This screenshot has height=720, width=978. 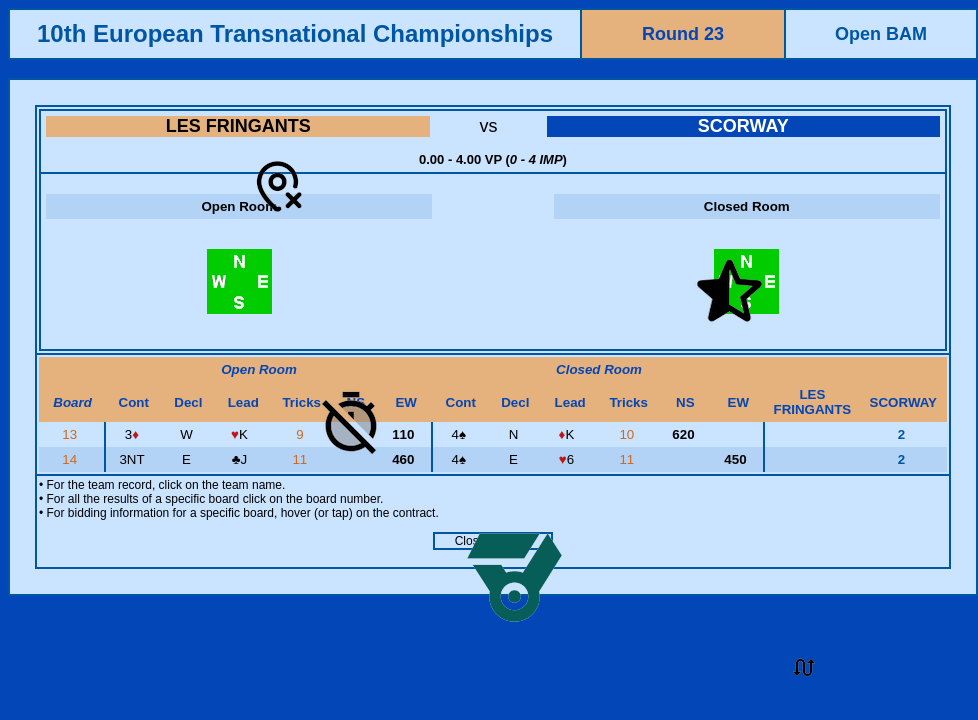 What do you see at coordinates (804, 668) in the screenshot?
I see `swap or switch between active calls` at bounding box center [804, 668].